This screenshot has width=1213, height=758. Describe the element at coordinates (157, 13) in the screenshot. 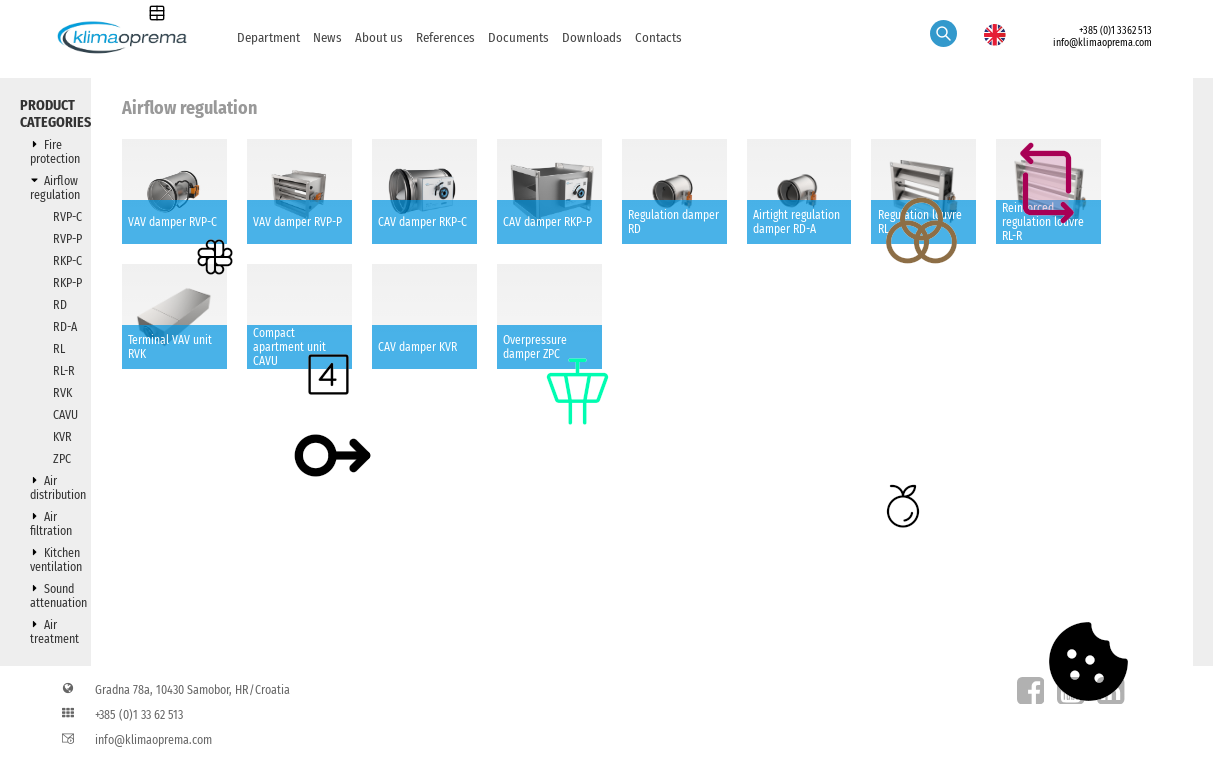

I see `merge selected table cells` at that location.